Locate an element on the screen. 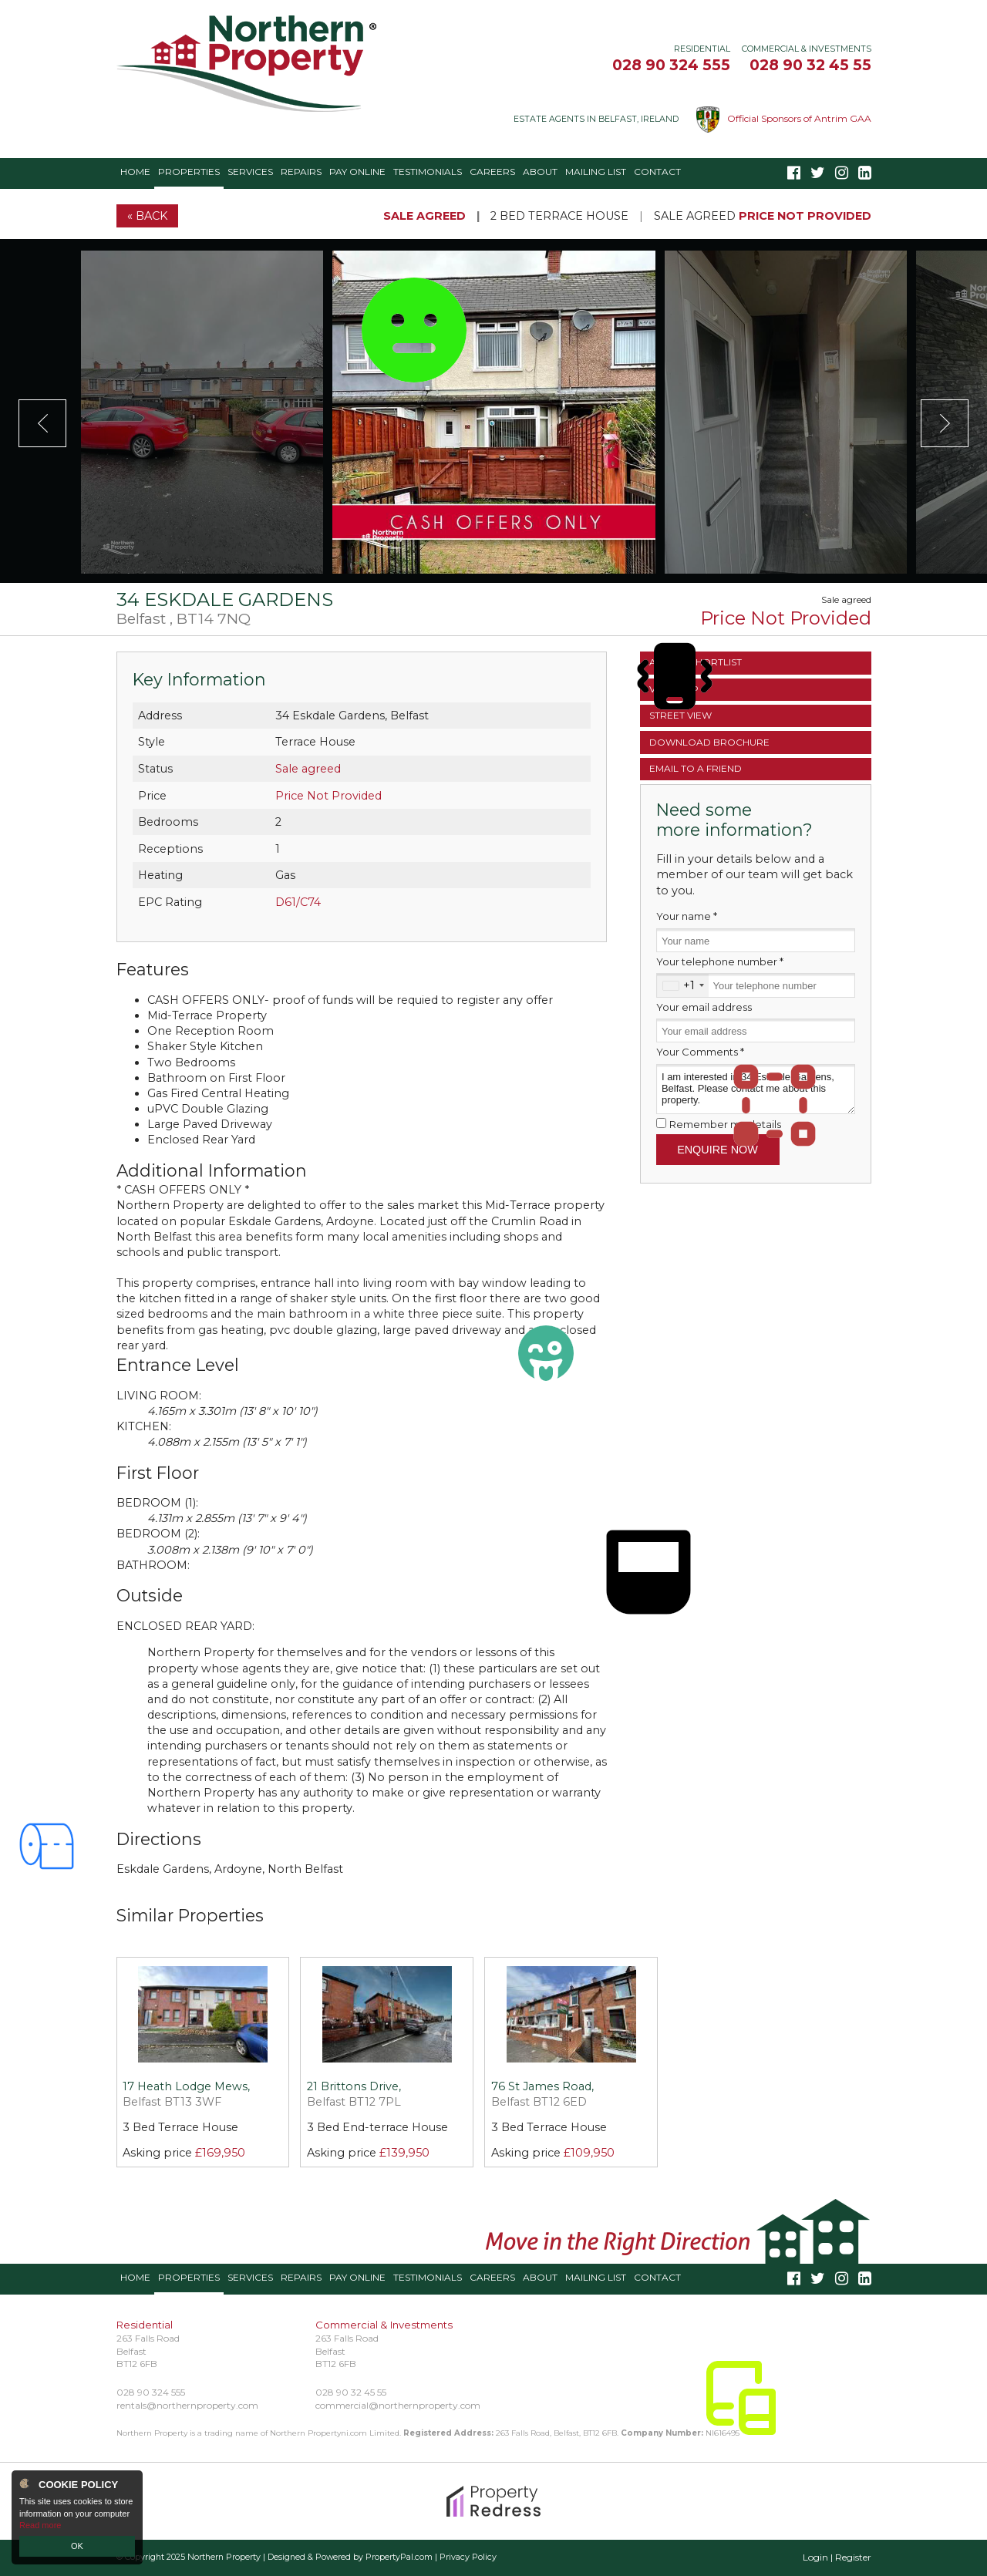 The width and height of the screenshot is (987, 2576). access bar or drinks menu is located at coordinates (648, 1572).